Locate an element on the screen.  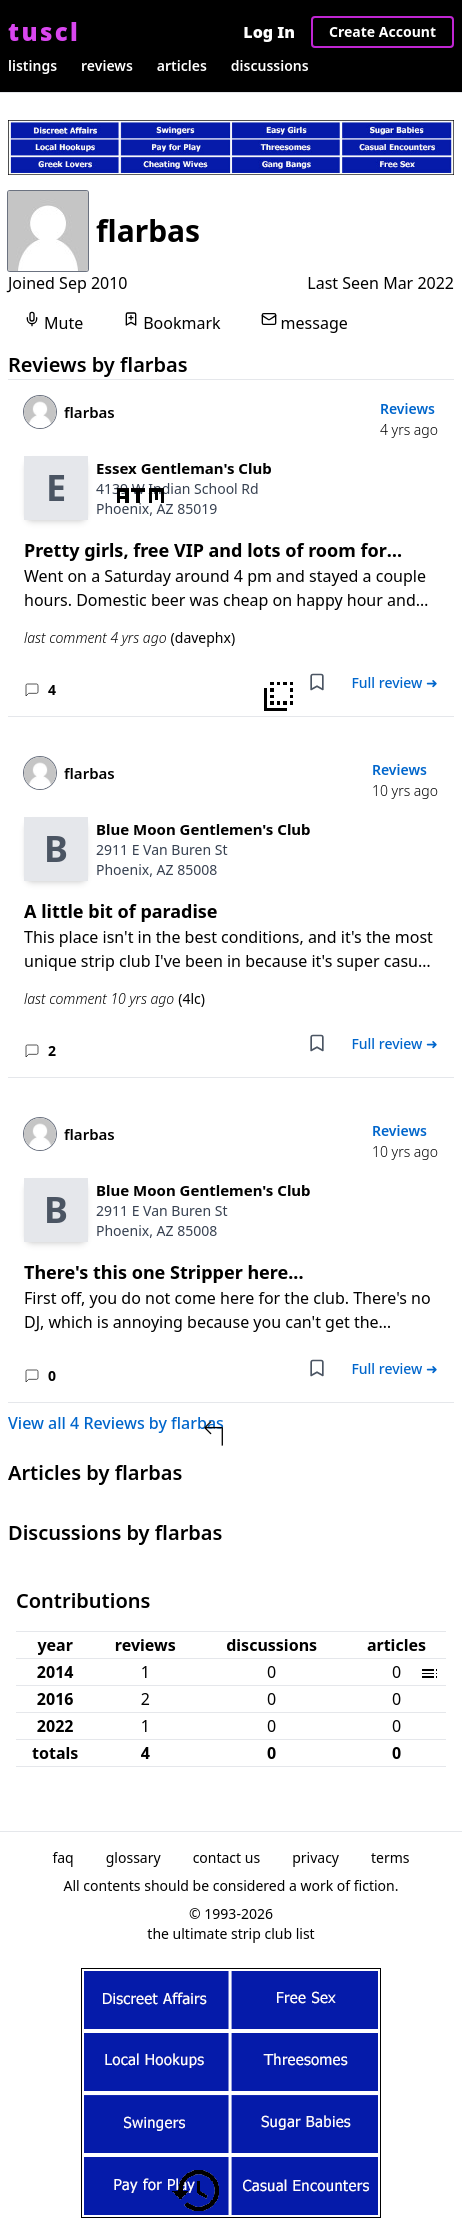
view table of contents is located at coordinates (429, 1673).